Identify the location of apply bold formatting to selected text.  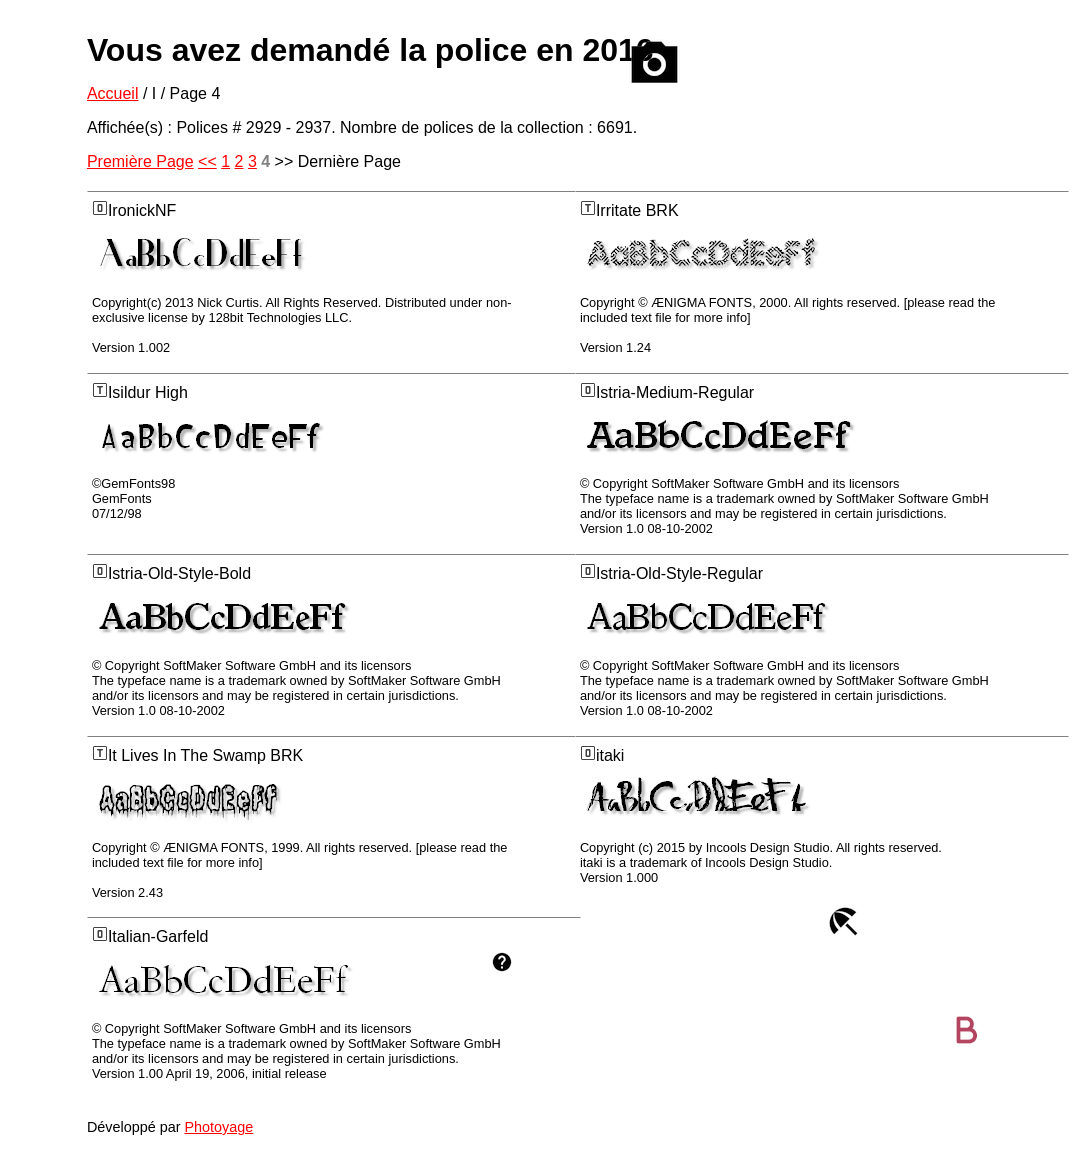
(966, 1030).